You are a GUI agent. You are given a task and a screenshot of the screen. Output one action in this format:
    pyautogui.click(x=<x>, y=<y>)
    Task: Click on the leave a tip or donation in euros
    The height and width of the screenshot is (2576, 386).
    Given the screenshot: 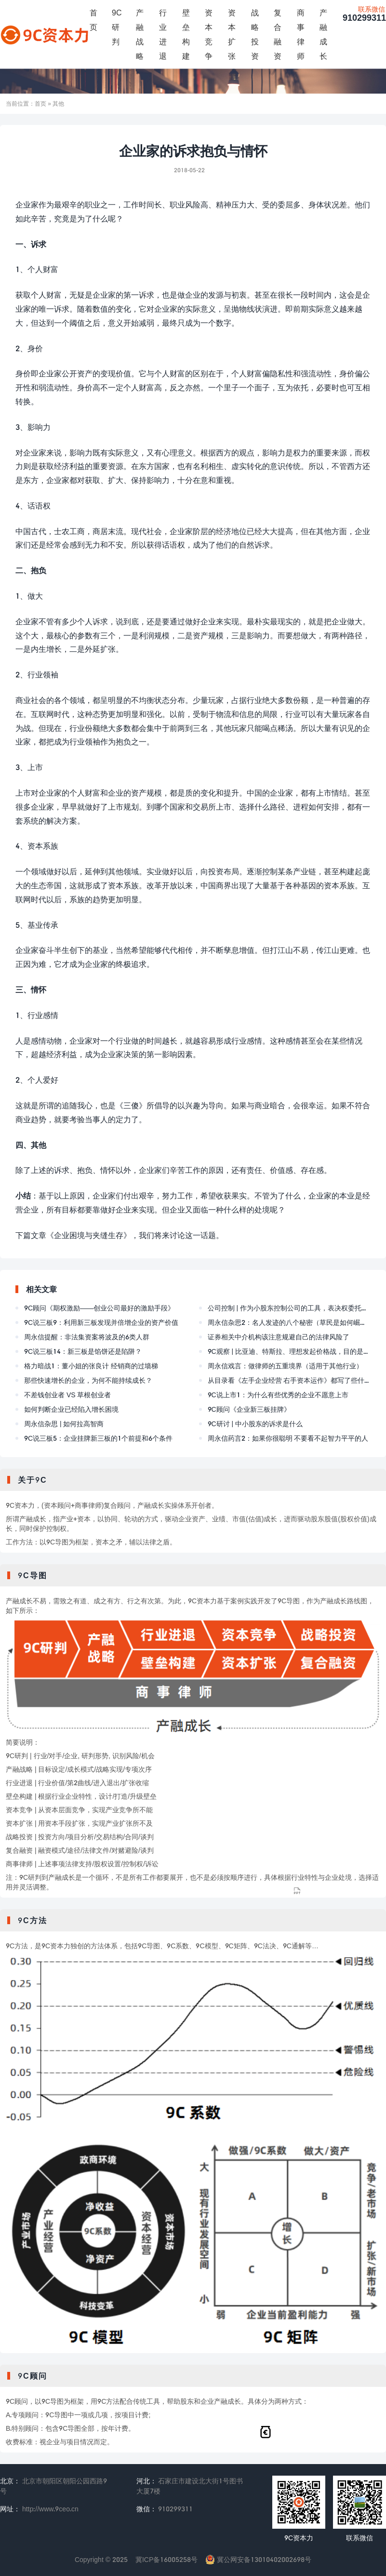 What is the action you would take?
    pyautogui.click(x=266, y=2432)
    